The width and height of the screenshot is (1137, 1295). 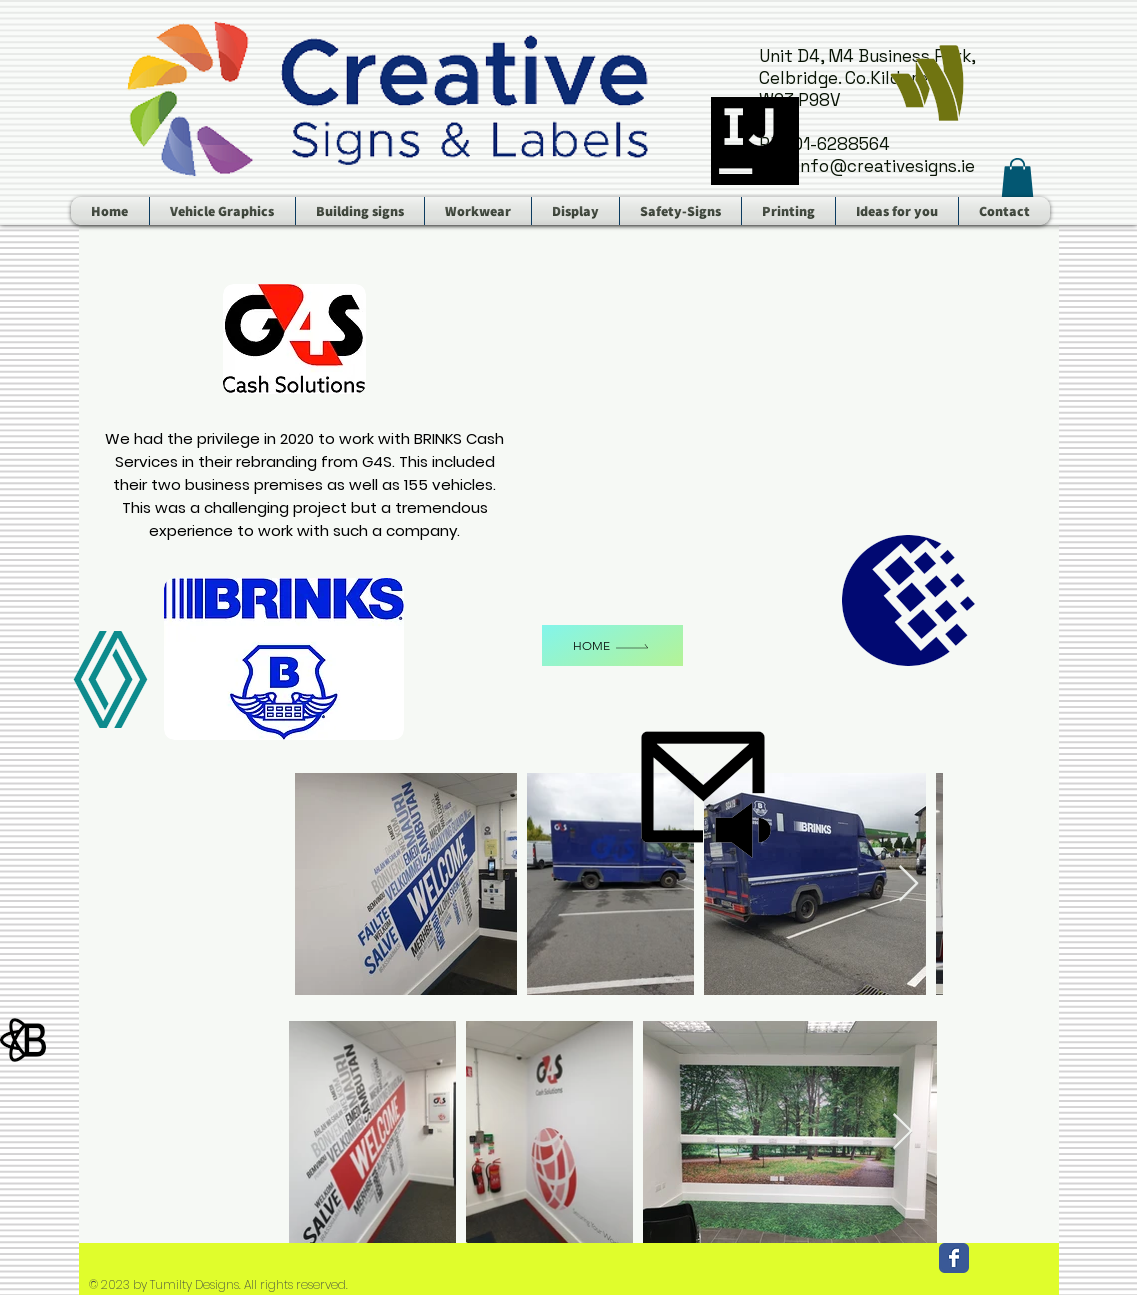 What do you see at coordinates (927, 83) in the screenshot?
I see `access google wallet for payments` at bounding box center [927, 83].